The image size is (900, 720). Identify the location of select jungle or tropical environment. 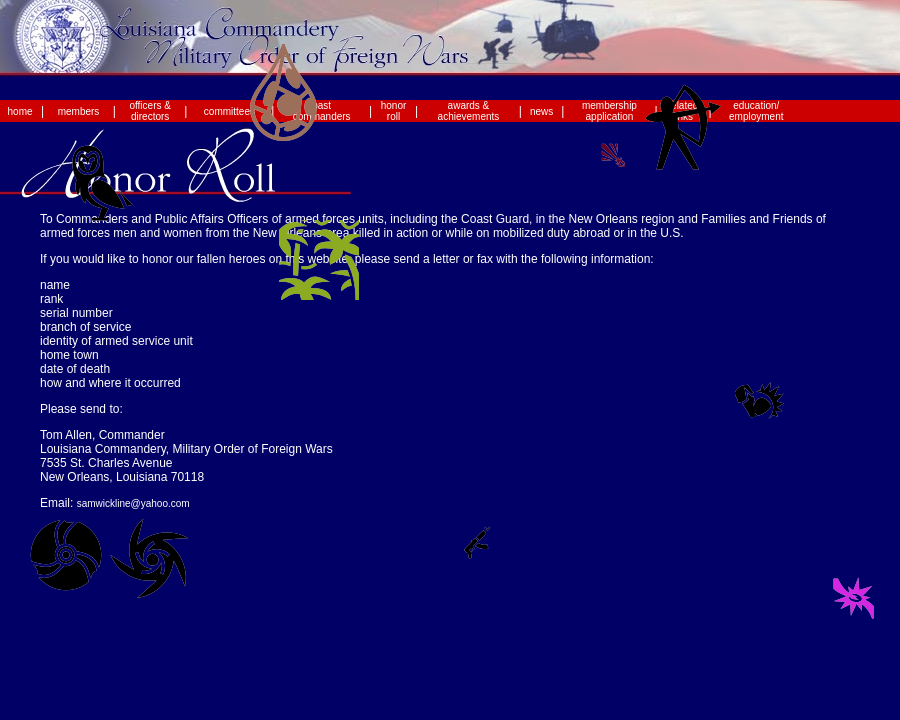
(319, 260).